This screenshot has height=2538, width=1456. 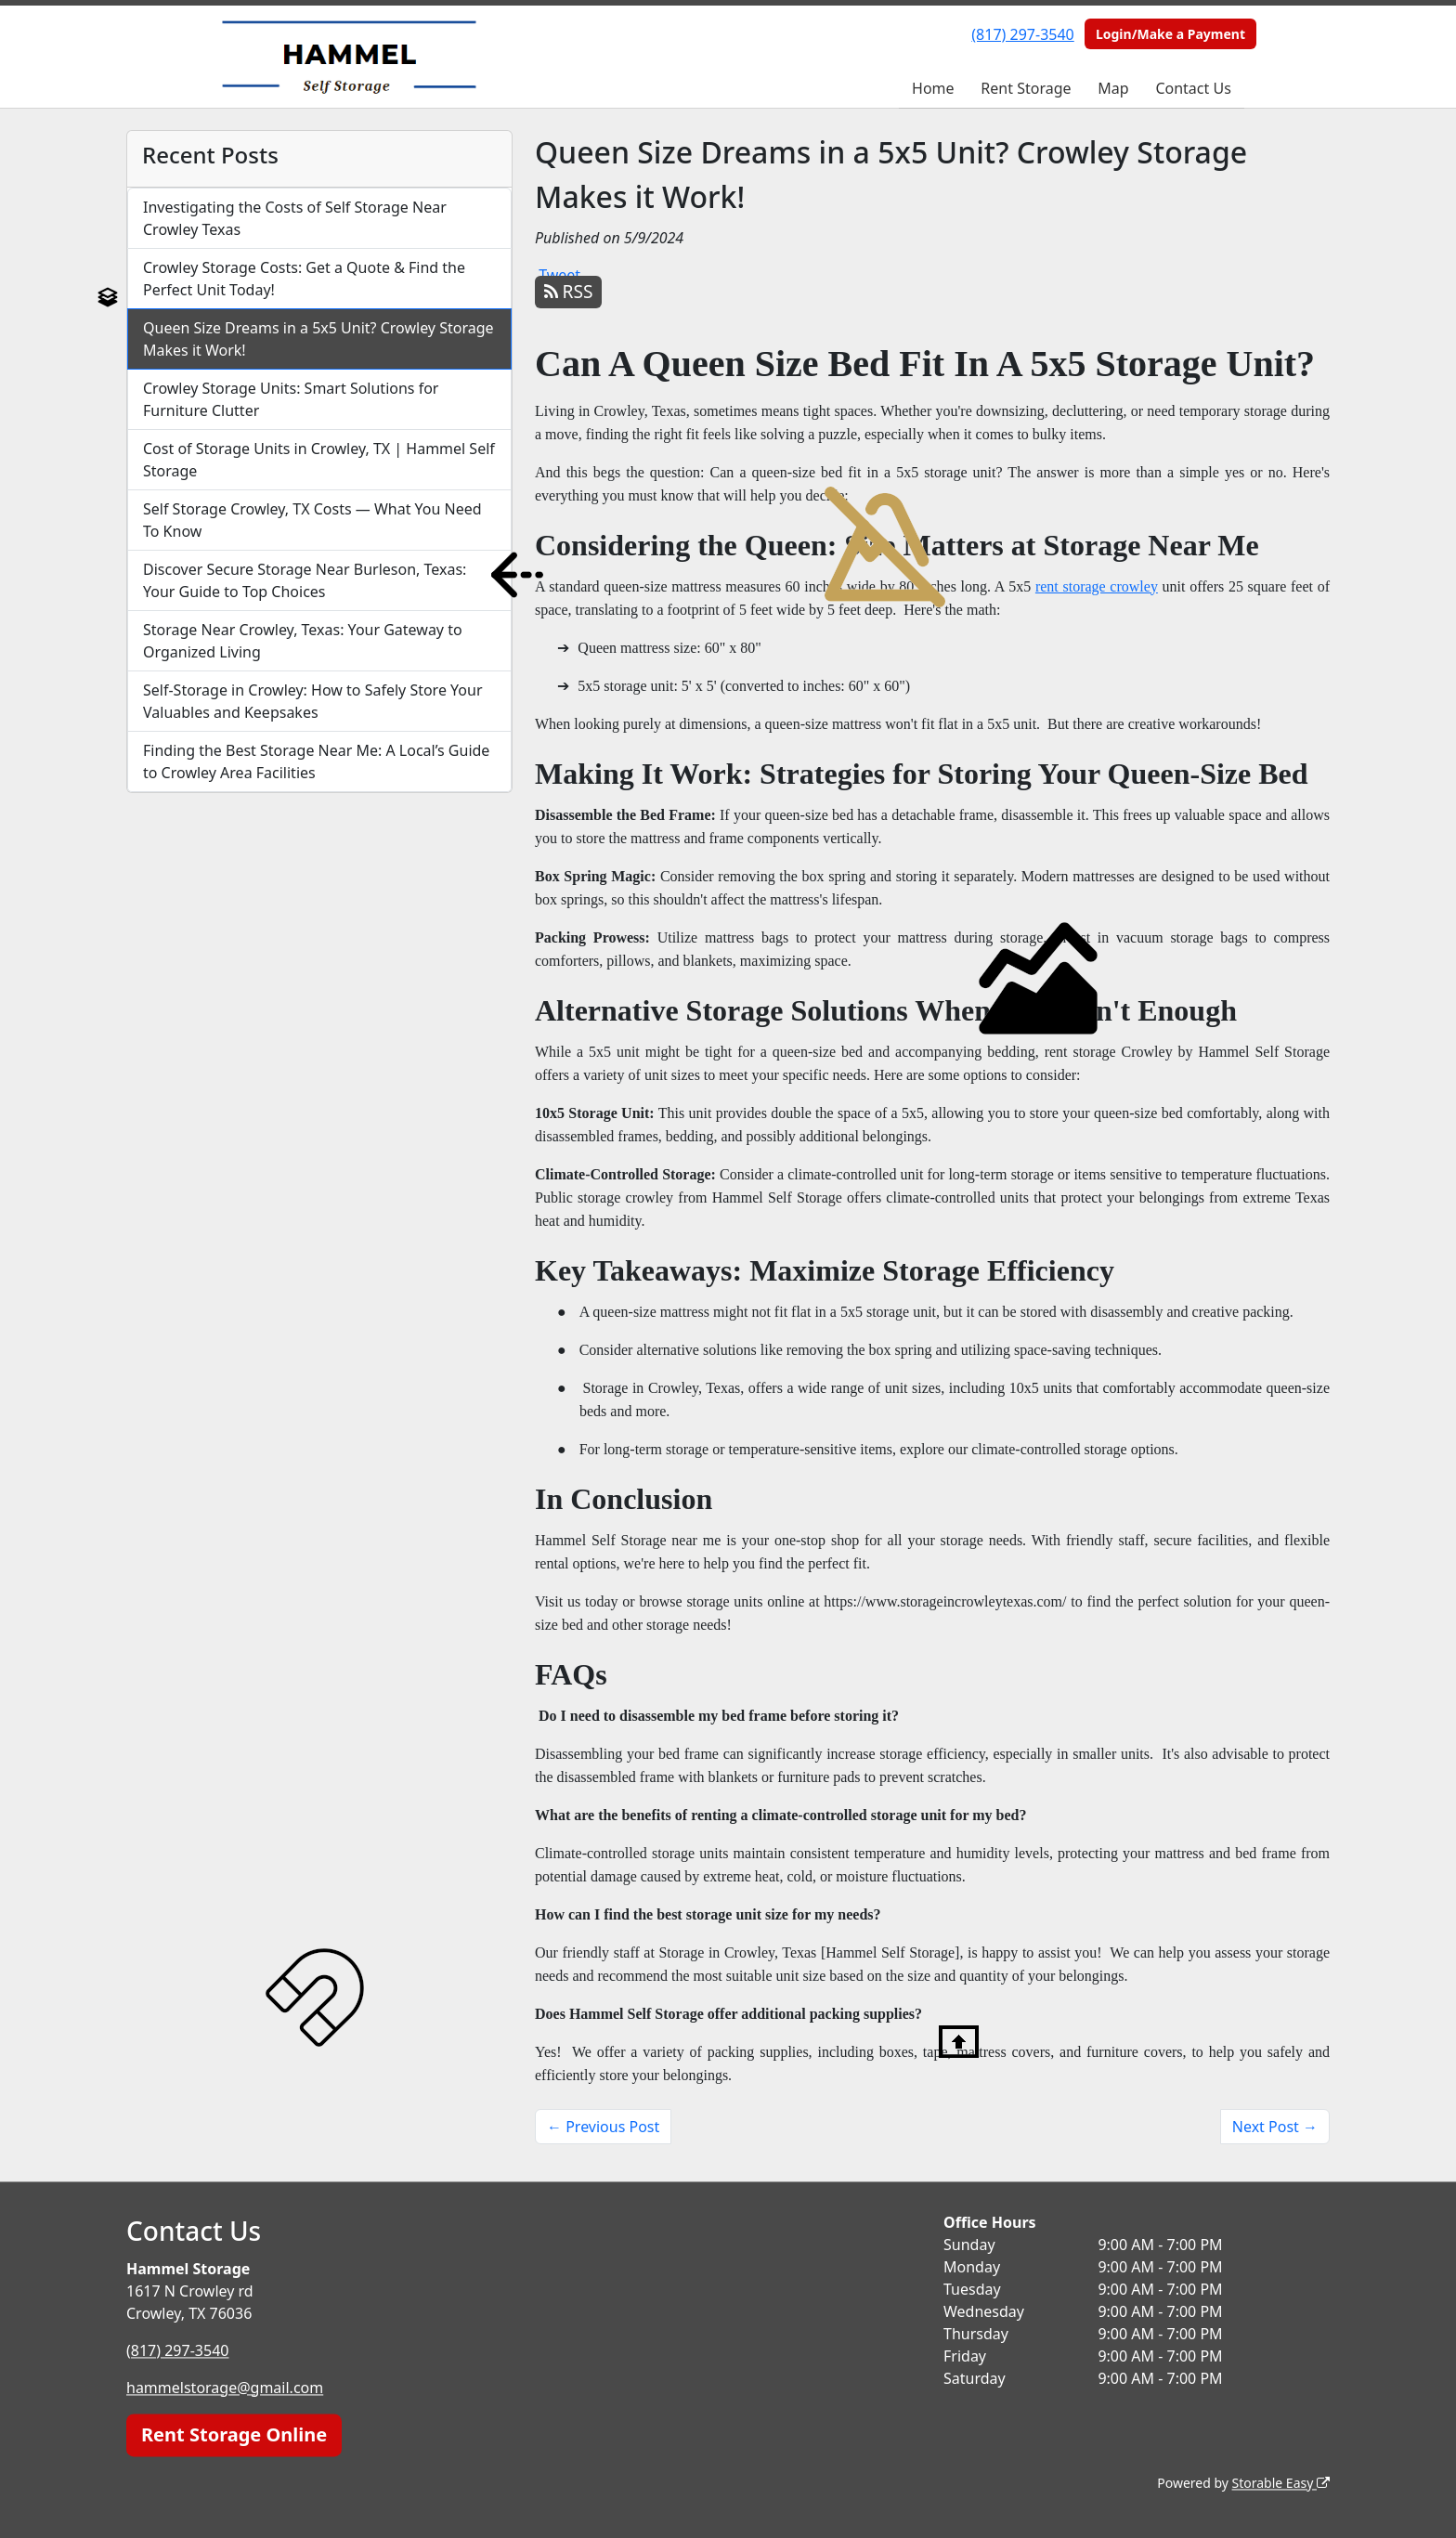 I want to click on image unavailable or cannot be displayed, so click(x=885, y=547).